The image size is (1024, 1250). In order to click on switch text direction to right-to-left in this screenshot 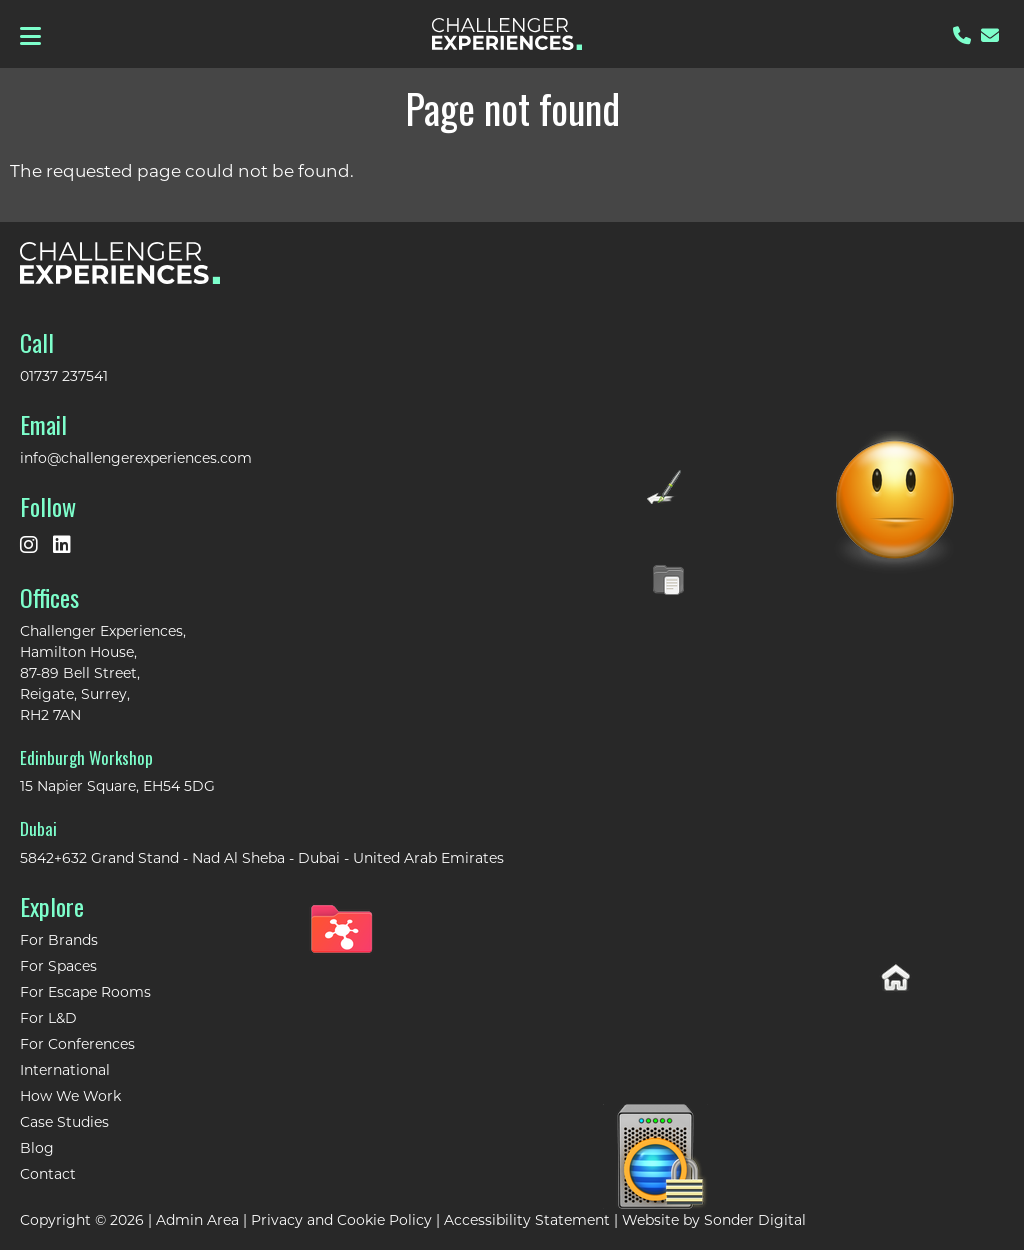, I will do `click(664, 487)`.